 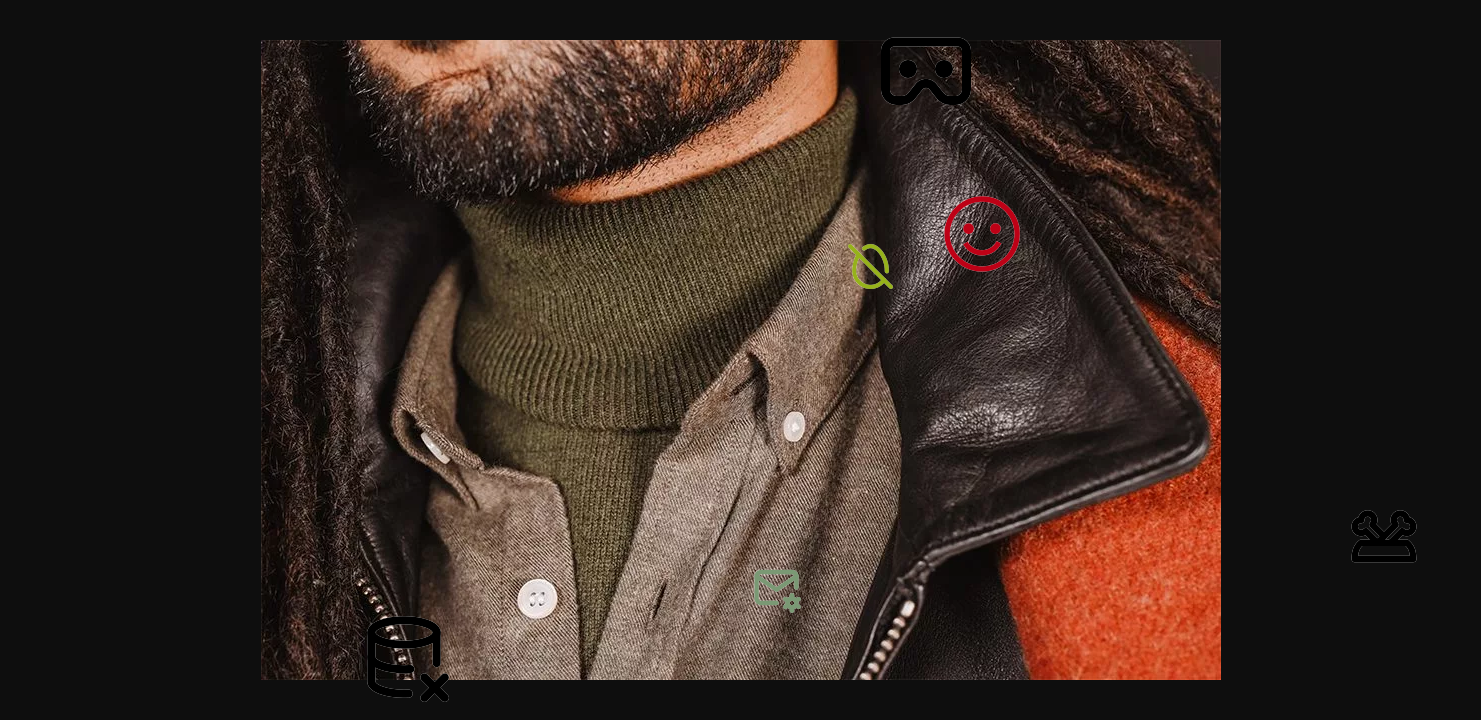 What do you see at coordinates (982, 234) in the screenshot?
I see `insert an emoji or emoticon` at bounding box center [982, 234].